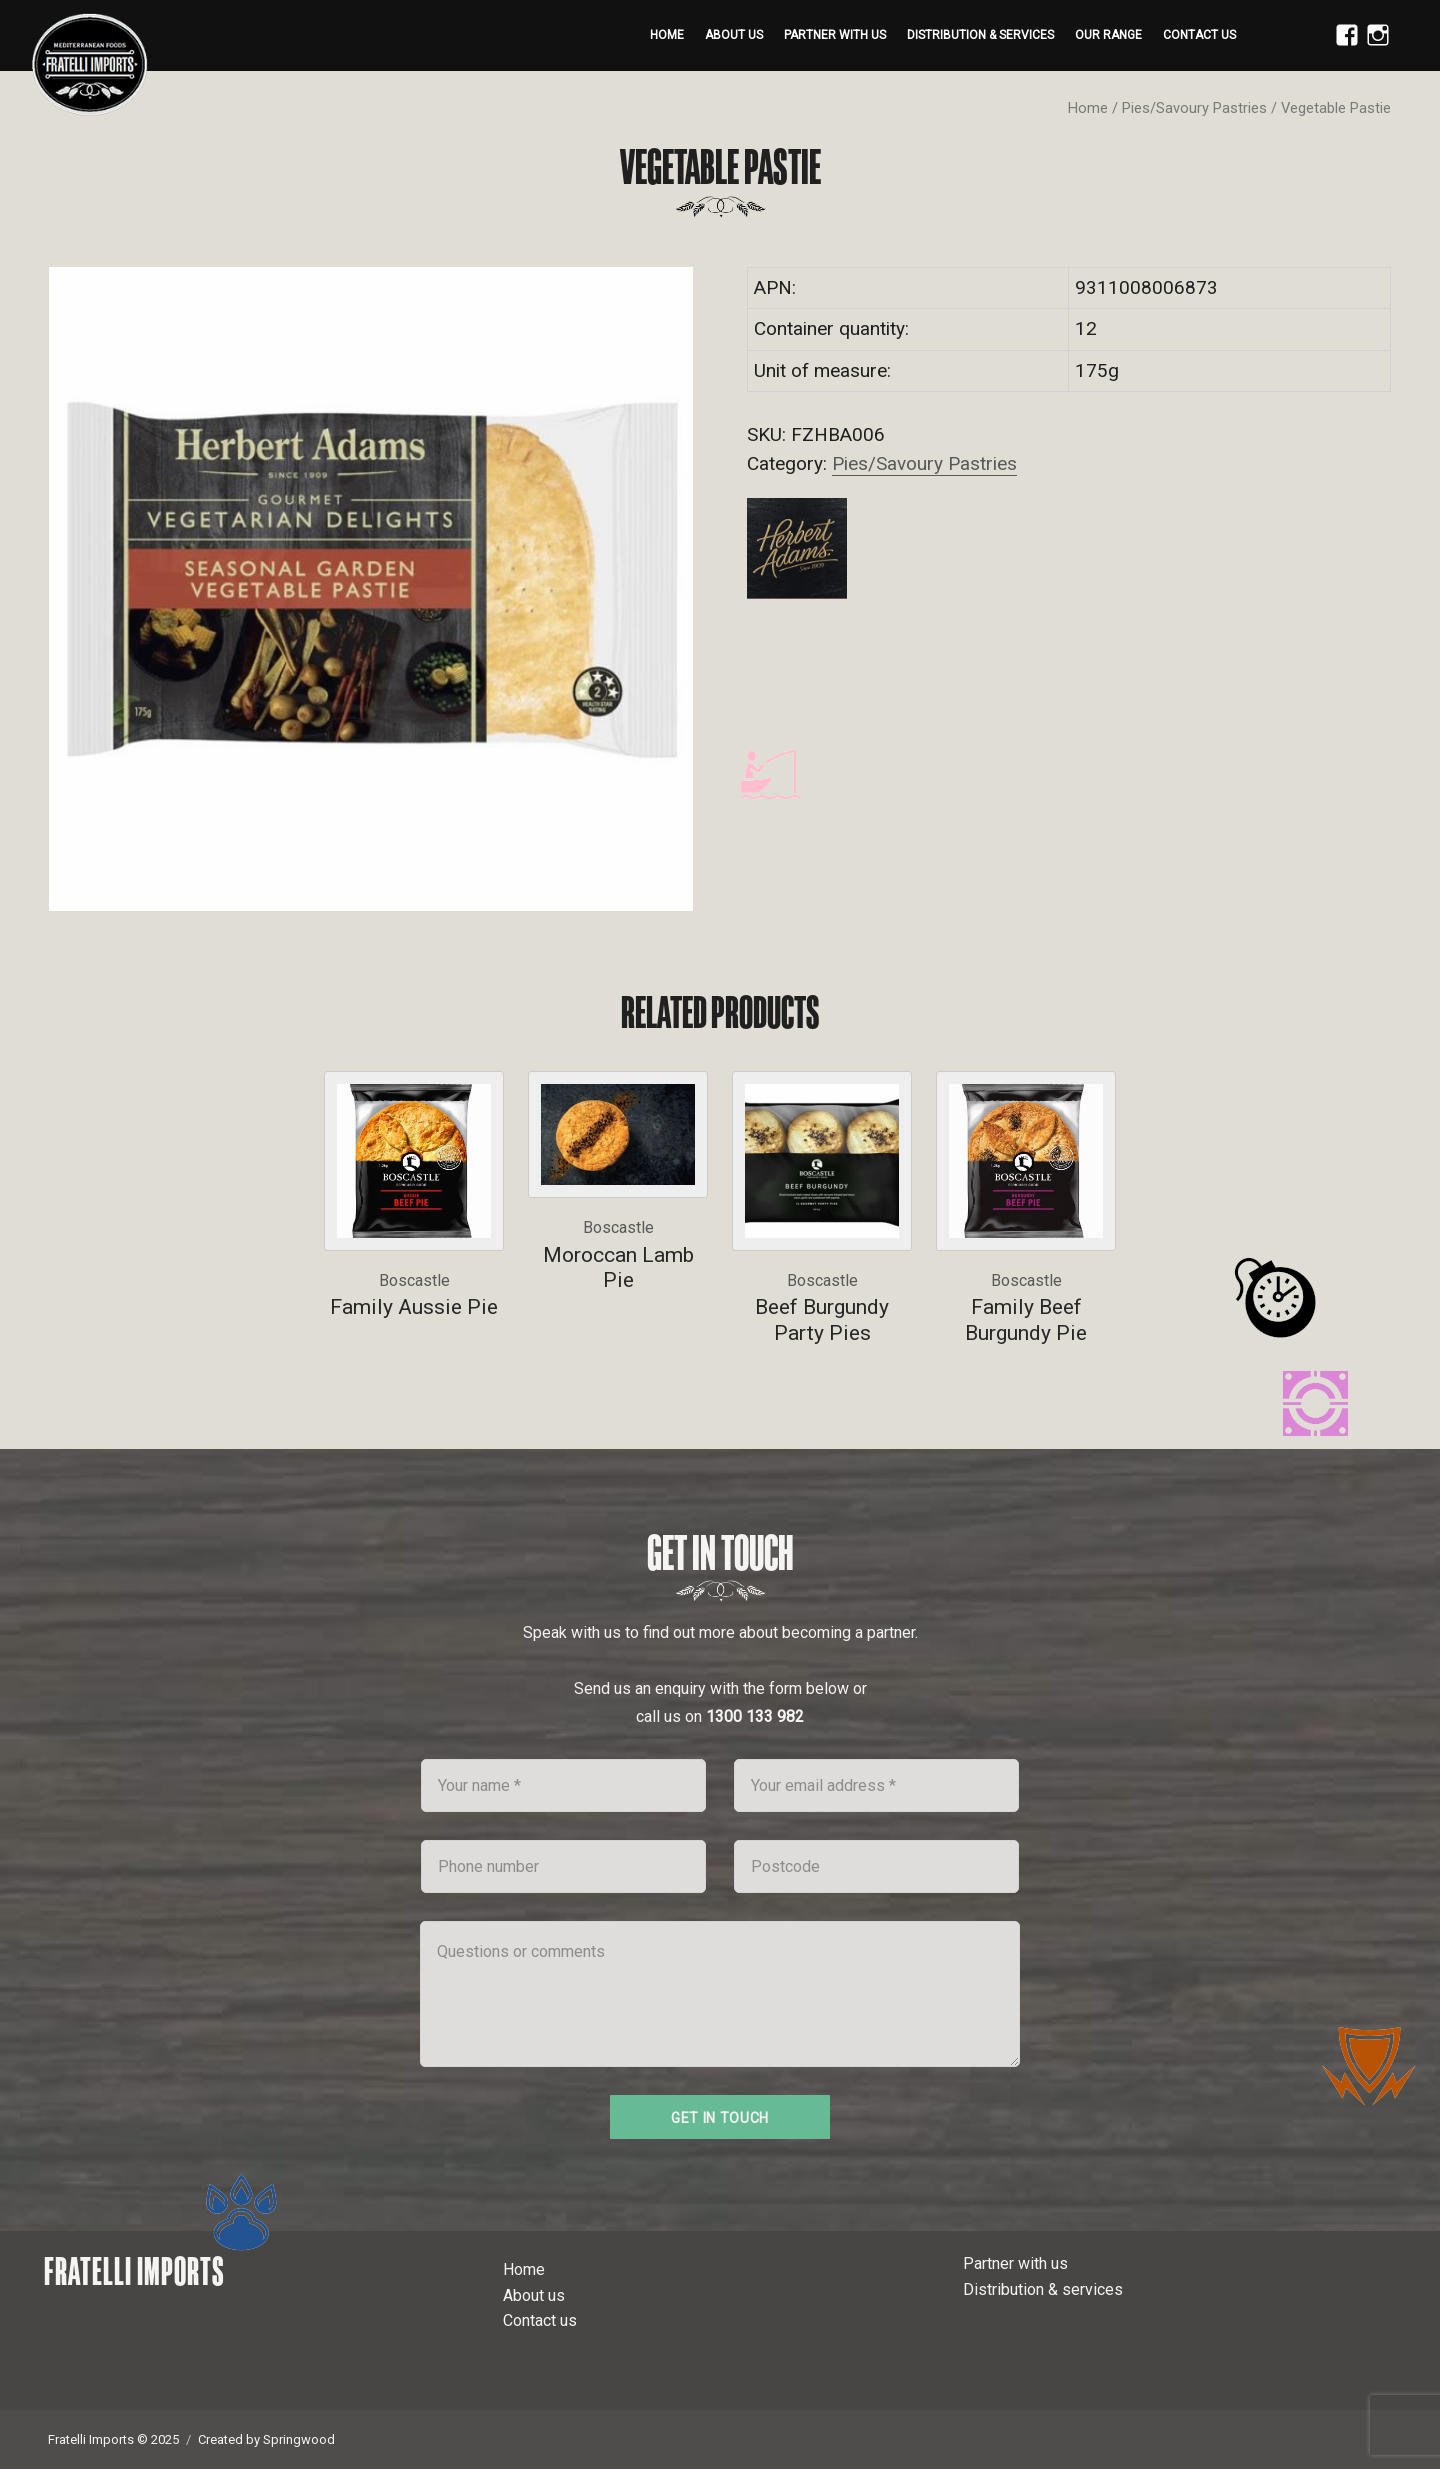  I want to click on access pet-related features or settings, so click(241, 2212).